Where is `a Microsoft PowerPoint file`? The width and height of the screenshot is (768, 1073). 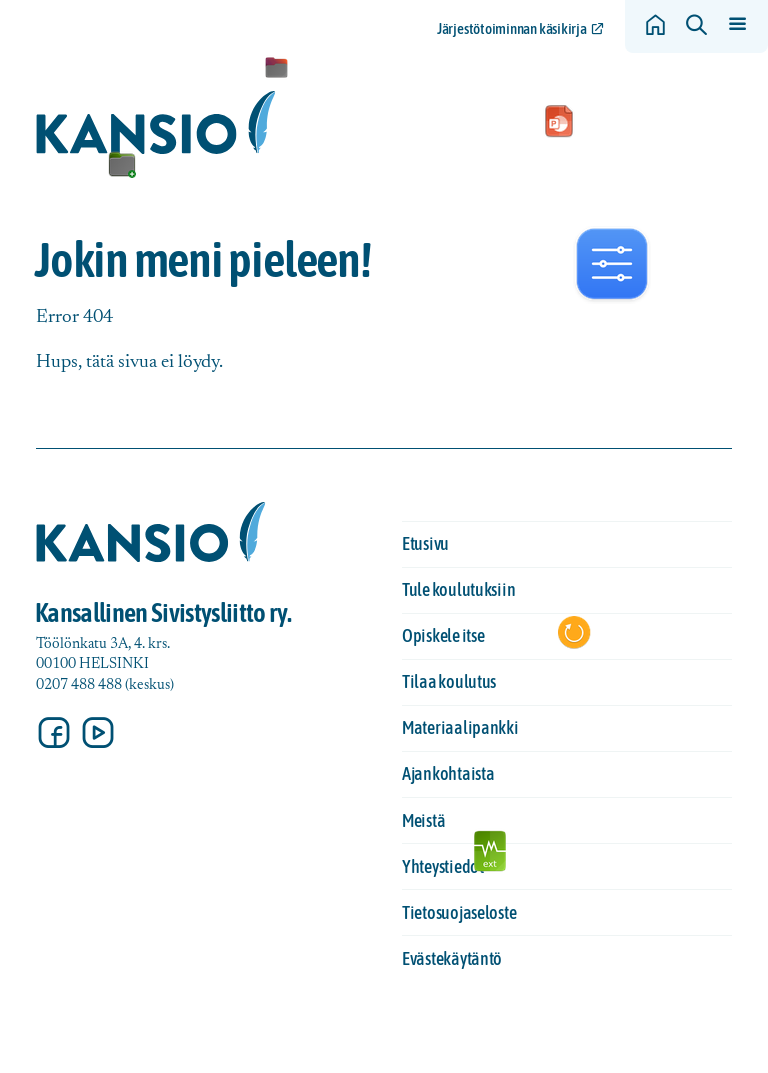 a Microsoft PowerPoint file is located at coordinates (559, 121).